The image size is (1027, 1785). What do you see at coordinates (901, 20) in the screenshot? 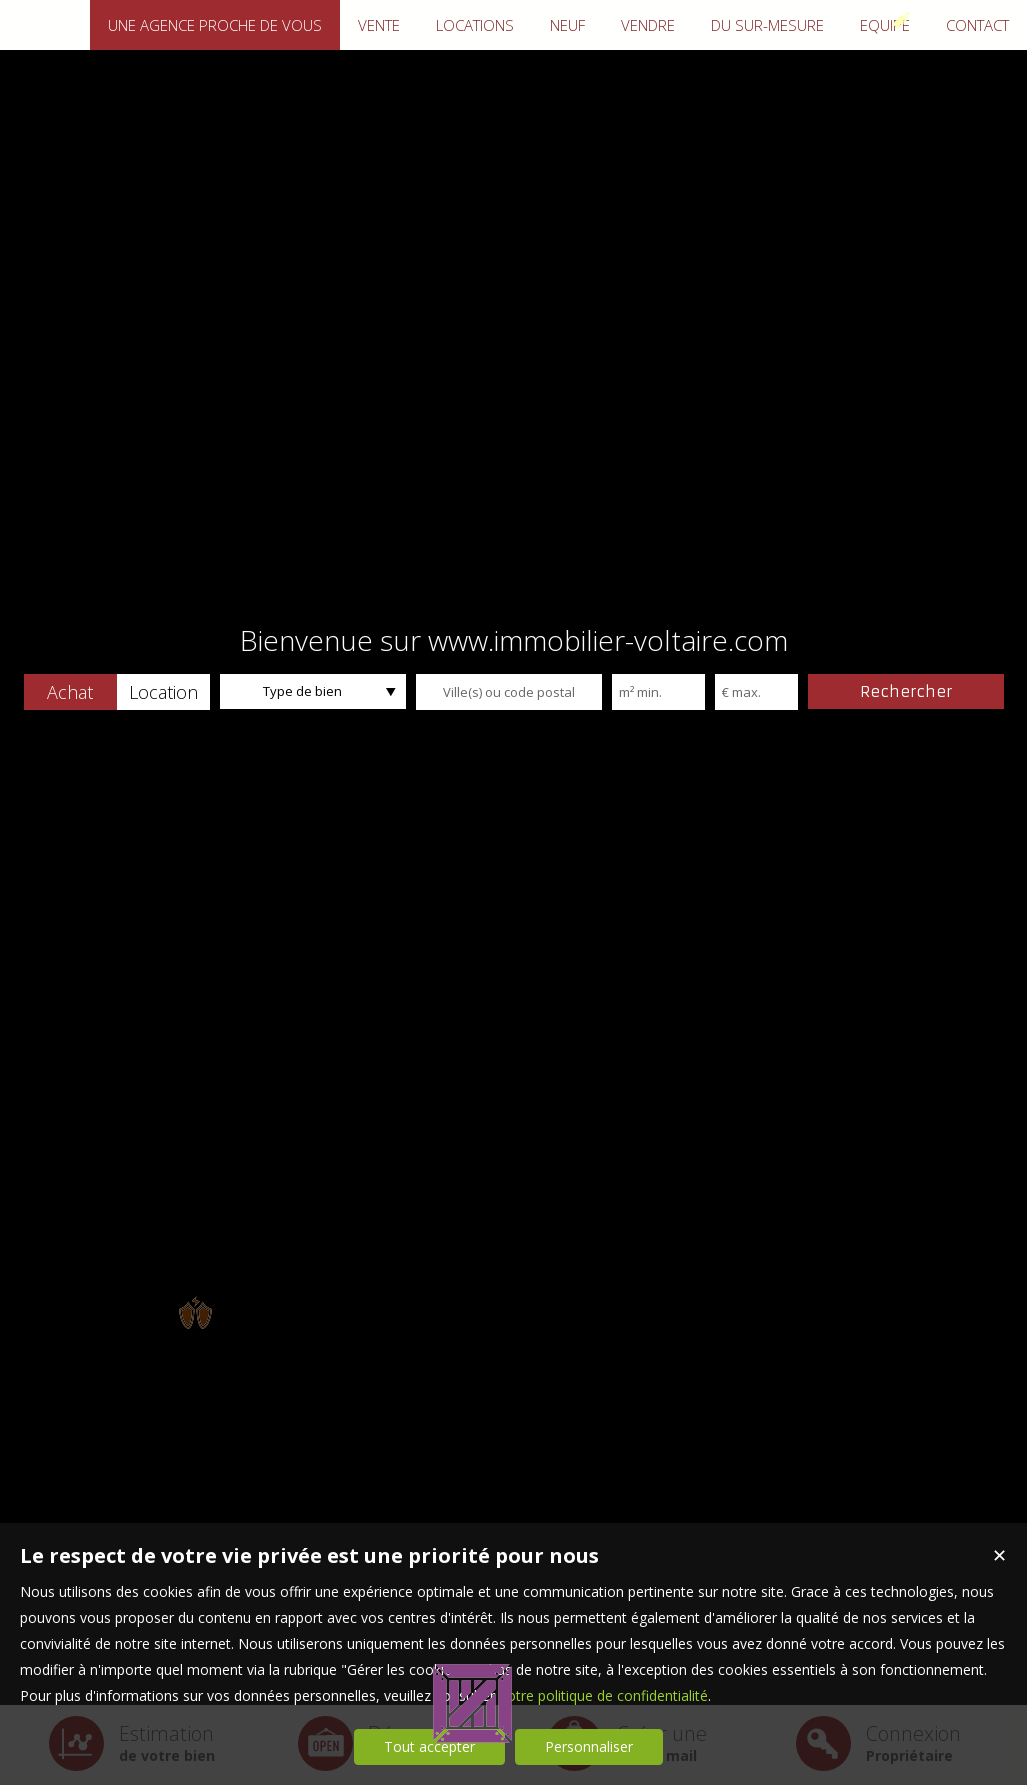
I see `track baby feeding schedule` at bounding box center [901, 20].